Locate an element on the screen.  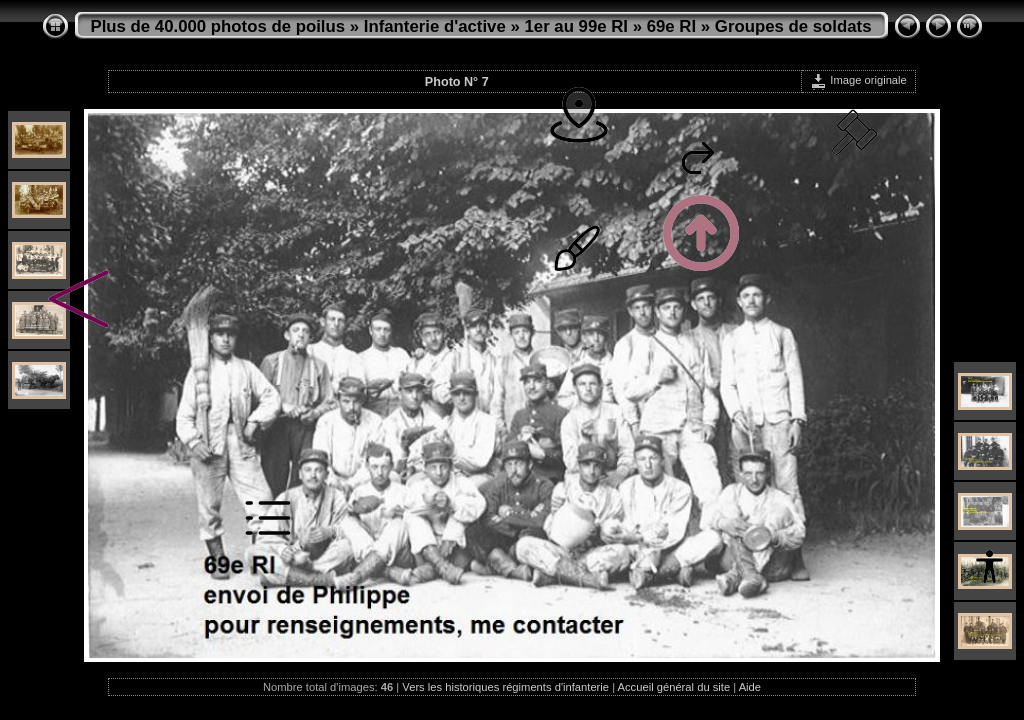
access legal or terms of service information is located at coordinates (853, 134).